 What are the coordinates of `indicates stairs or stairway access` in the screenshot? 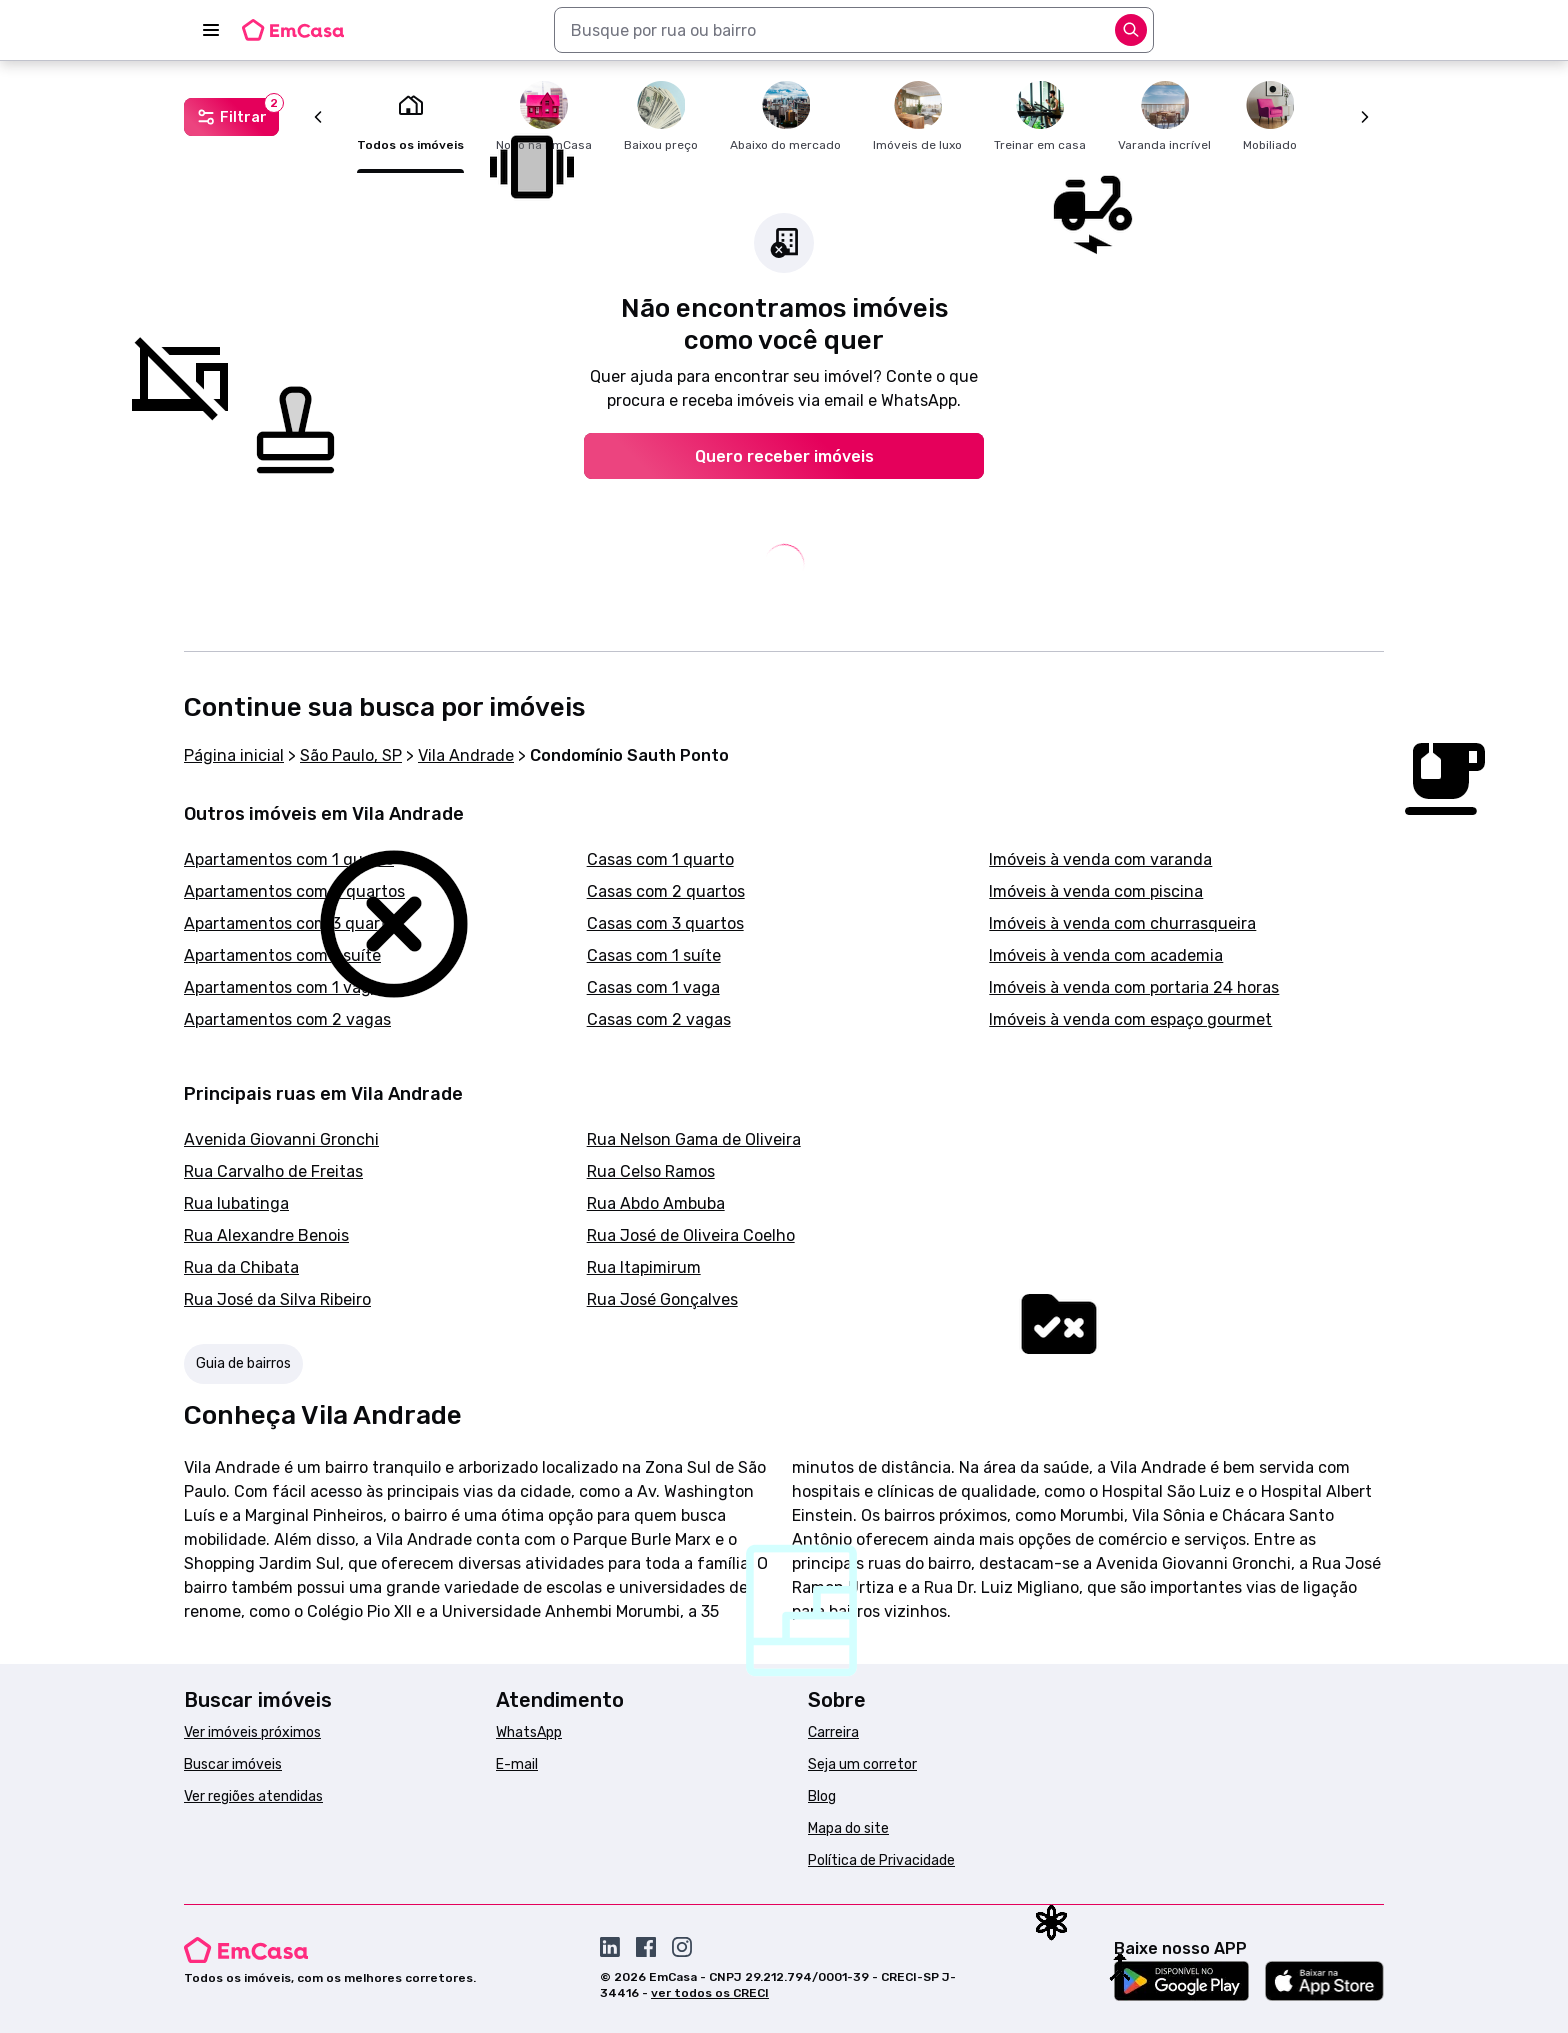 It's located at (801, 1610).